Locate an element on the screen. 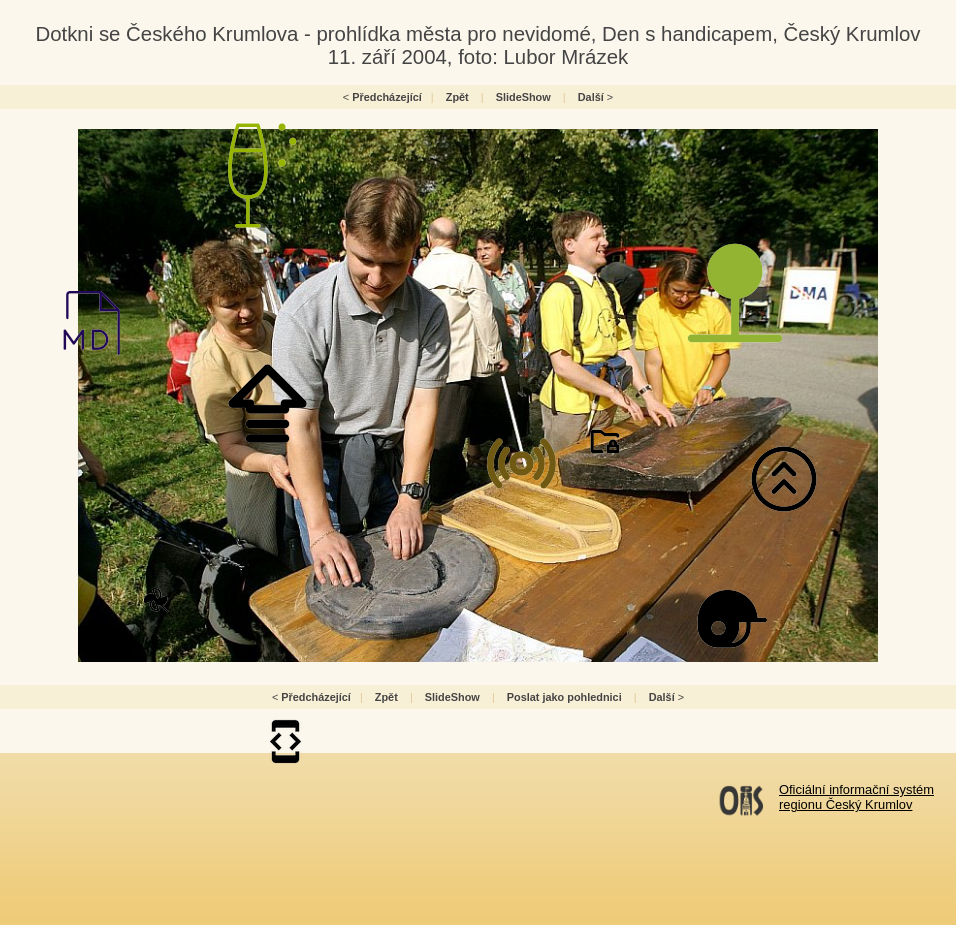 This screenshot has height=925, width=956. open a markdown file is located at coordinates (93, 323).